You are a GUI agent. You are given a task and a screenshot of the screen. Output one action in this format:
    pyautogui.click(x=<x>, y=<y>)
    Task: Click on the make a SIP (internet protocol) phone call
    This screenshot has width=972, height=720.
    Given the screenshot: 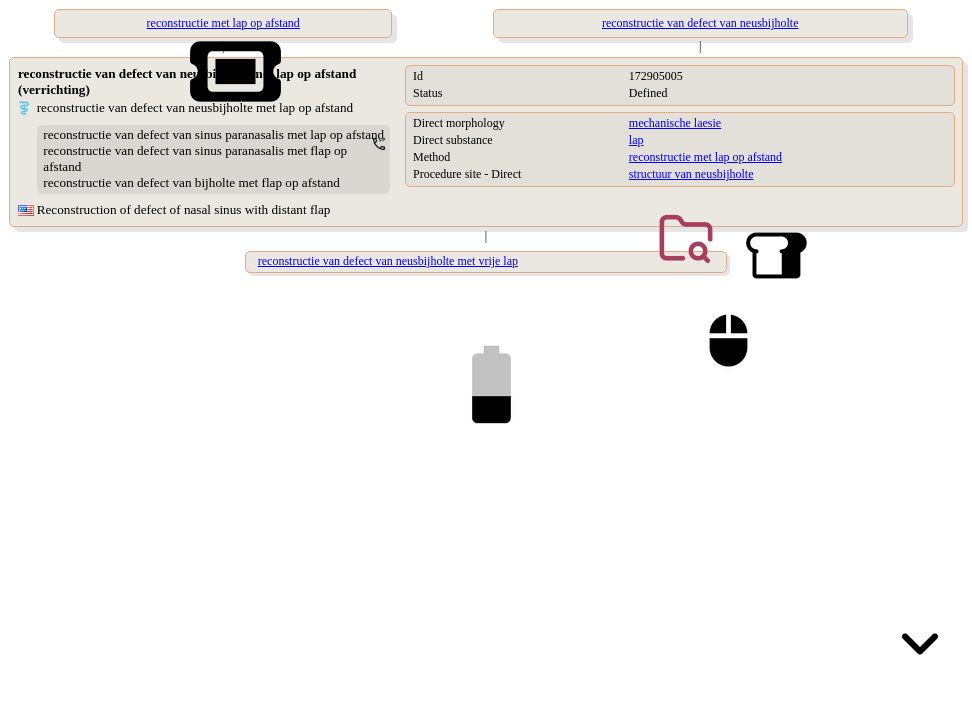 What is the action you would take?
    pyautogui.click(x=379, y=144)
    